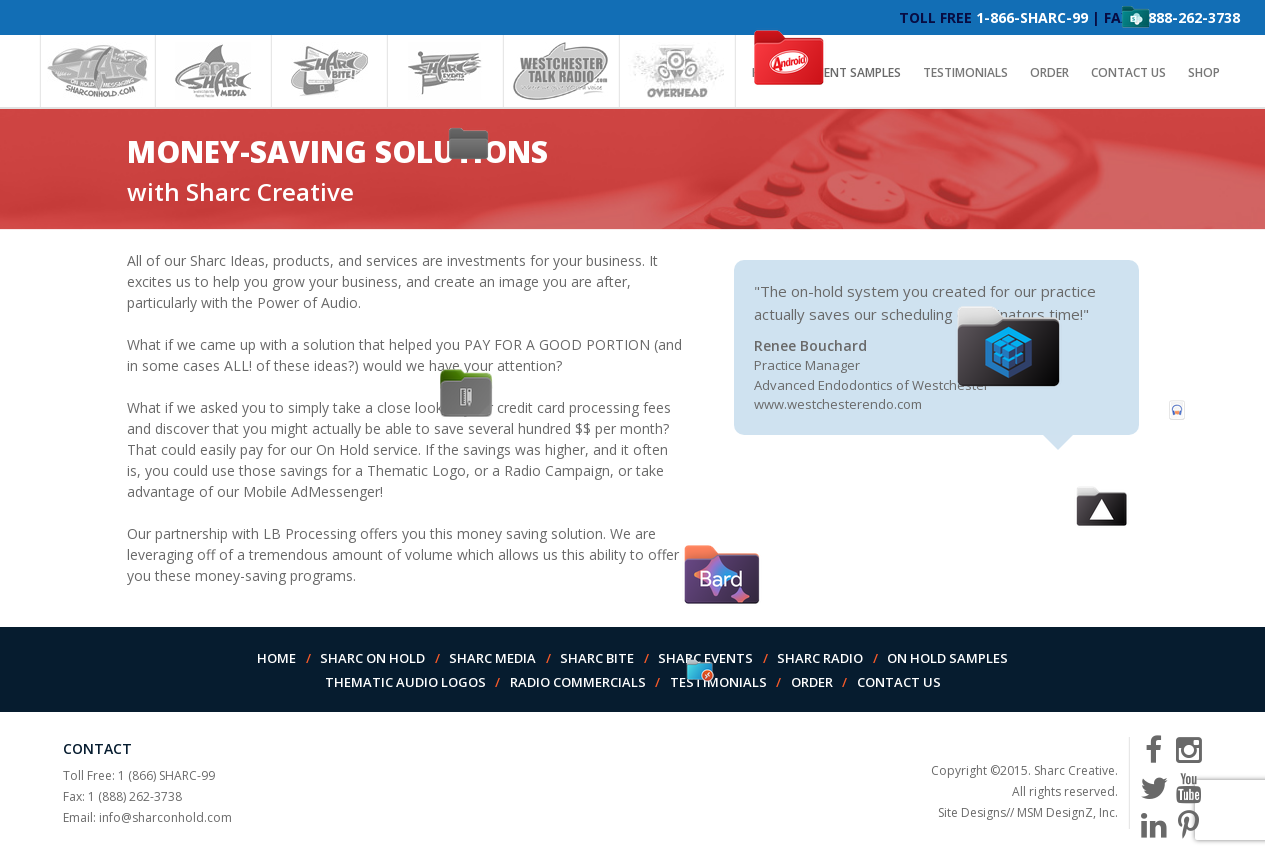 The width and height of the screenshot is (1265, 854). What do you see at coordinates (1101, 507) in the screenshot?
I see `open vercel project files` at bounding box center [1101, 507].